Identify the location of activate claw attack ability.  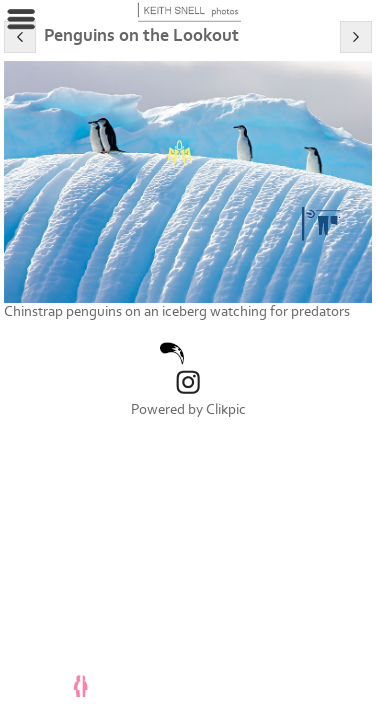
(172, 354).